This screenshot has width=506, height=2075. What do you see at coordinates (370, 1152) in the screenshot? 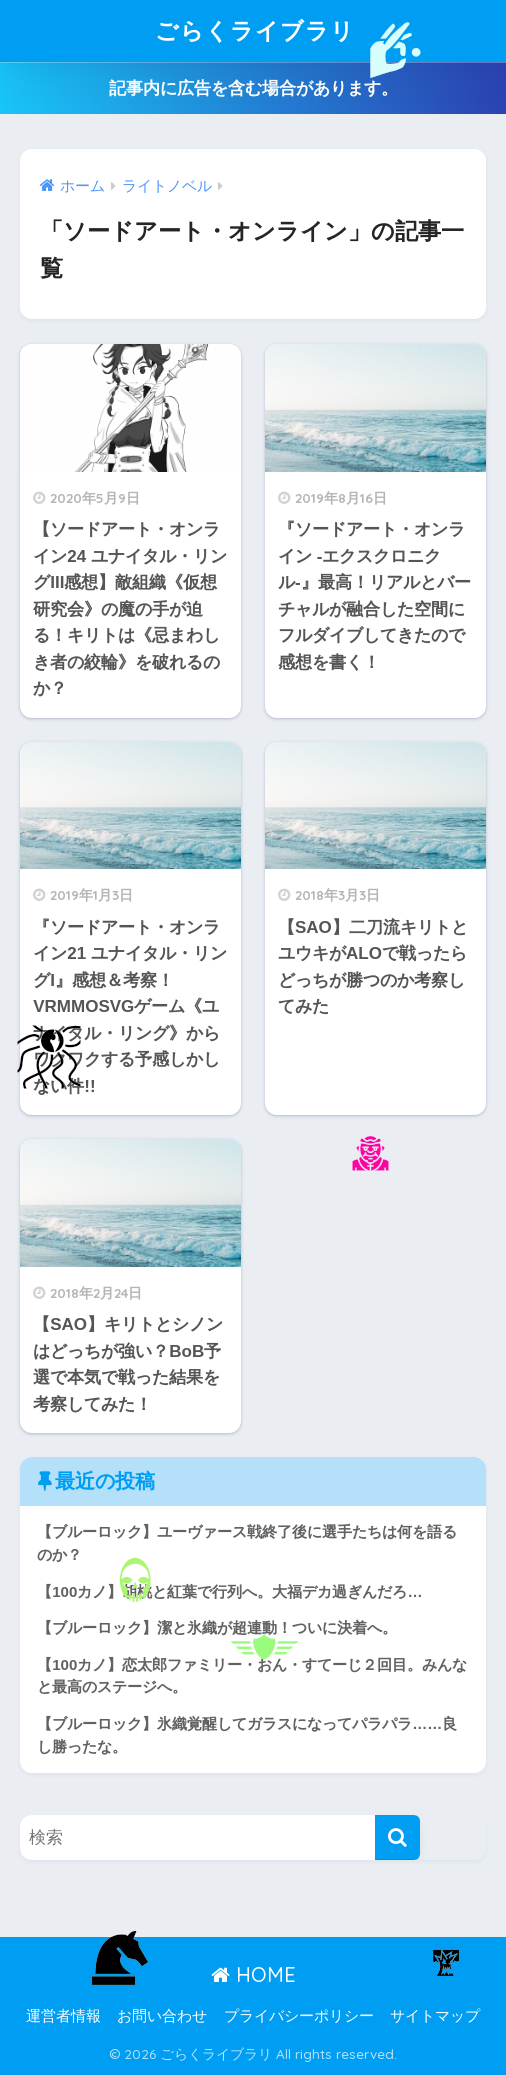
I see `select monk character class` at bounding box center [370, 1152].